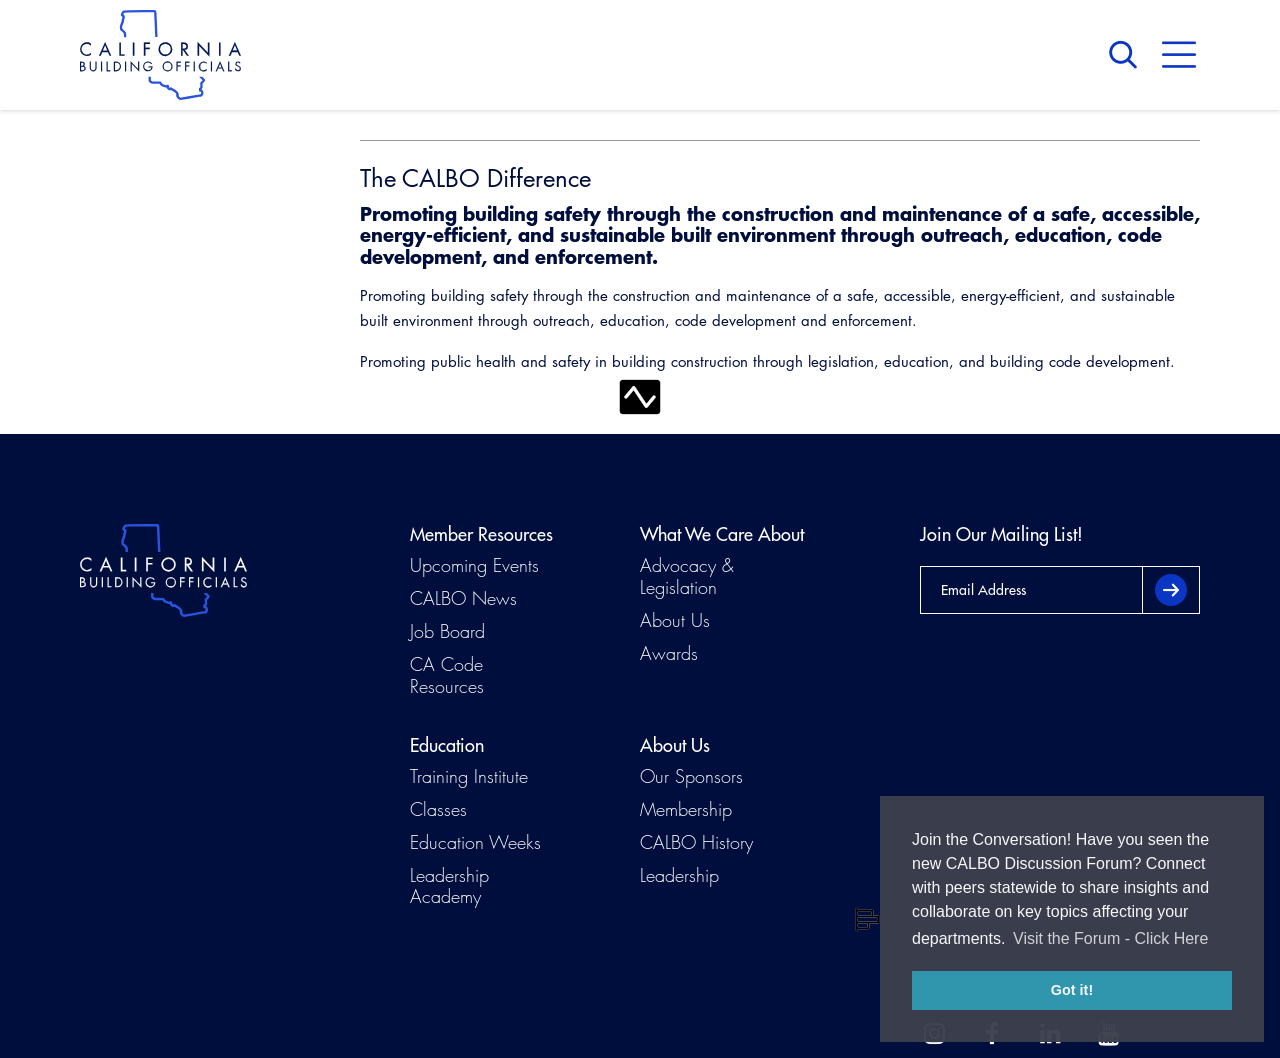 The width and height of the screenshot is (1280, 1058). I want to click on toggle triangle waveform in audio settings, so click(640, 397).